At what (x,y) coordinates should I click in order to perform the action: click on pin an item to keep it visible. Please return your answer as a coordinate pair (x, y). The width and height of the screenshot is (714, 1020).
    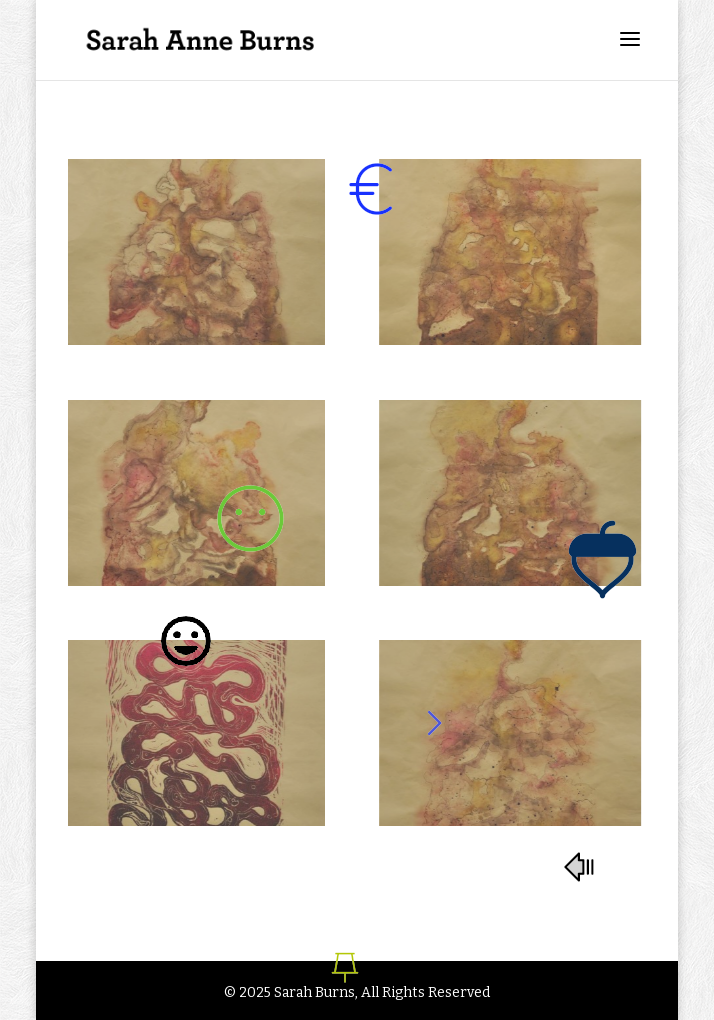
    Looking at the image, I should click on (345, 966).